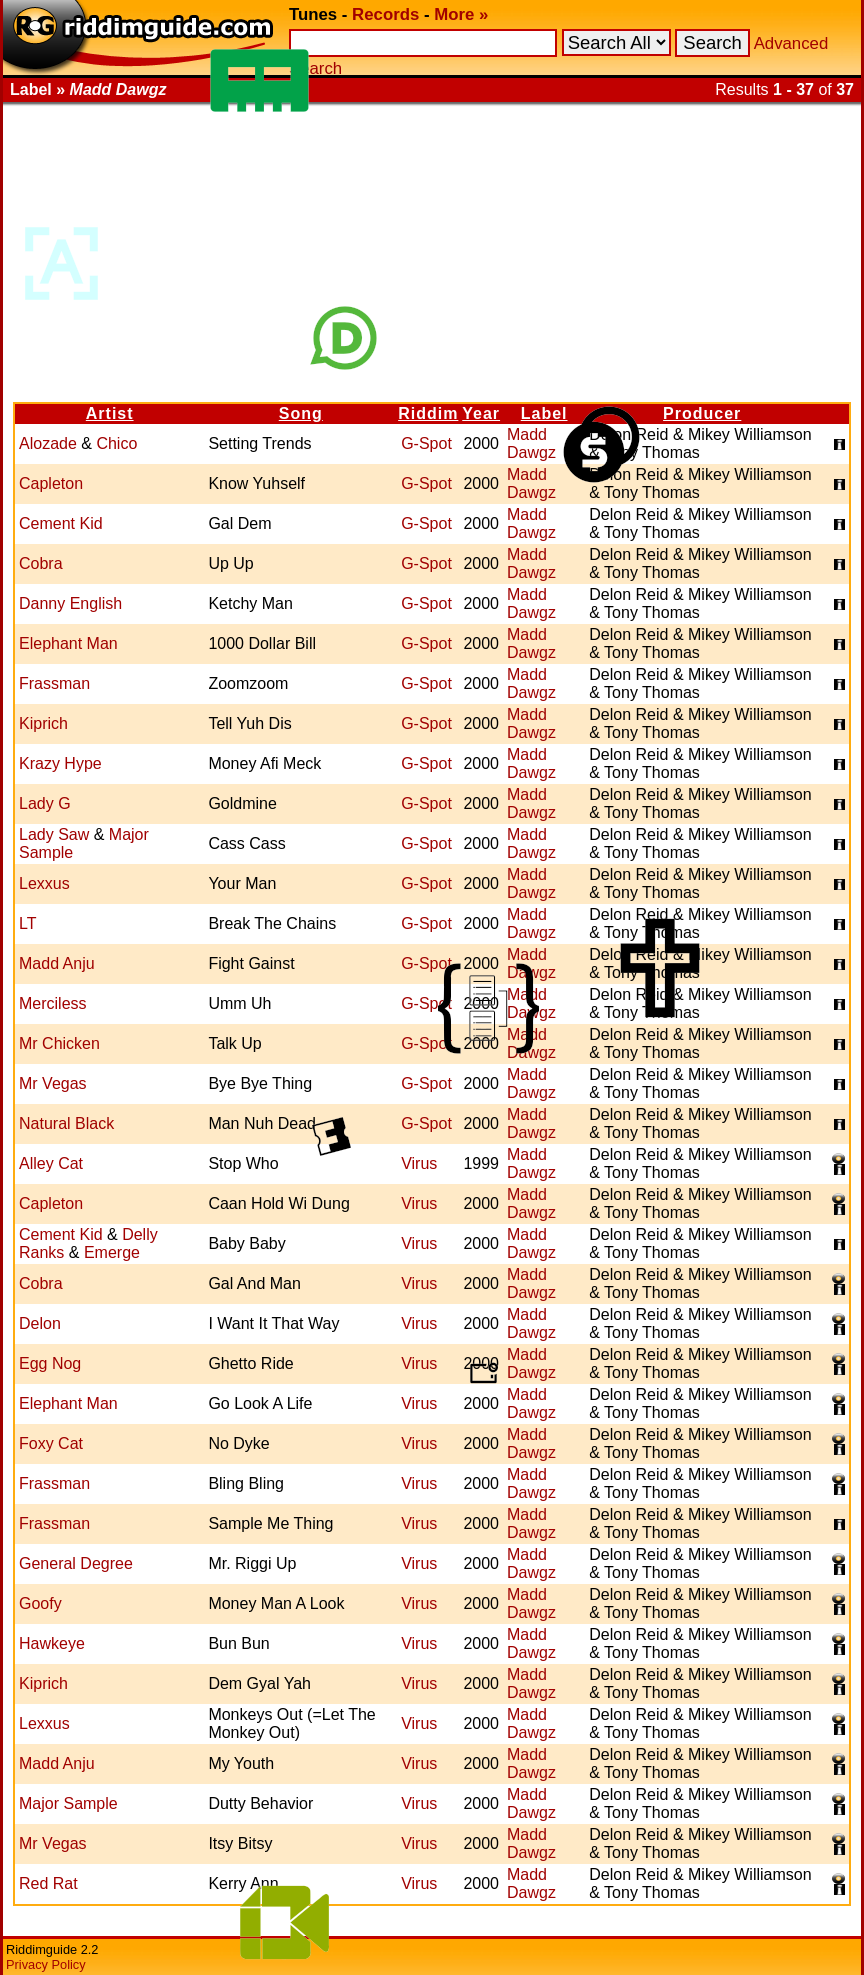 The image size is (864, 1975). I want to click on view RAM or memory usage, so click(259, 80).